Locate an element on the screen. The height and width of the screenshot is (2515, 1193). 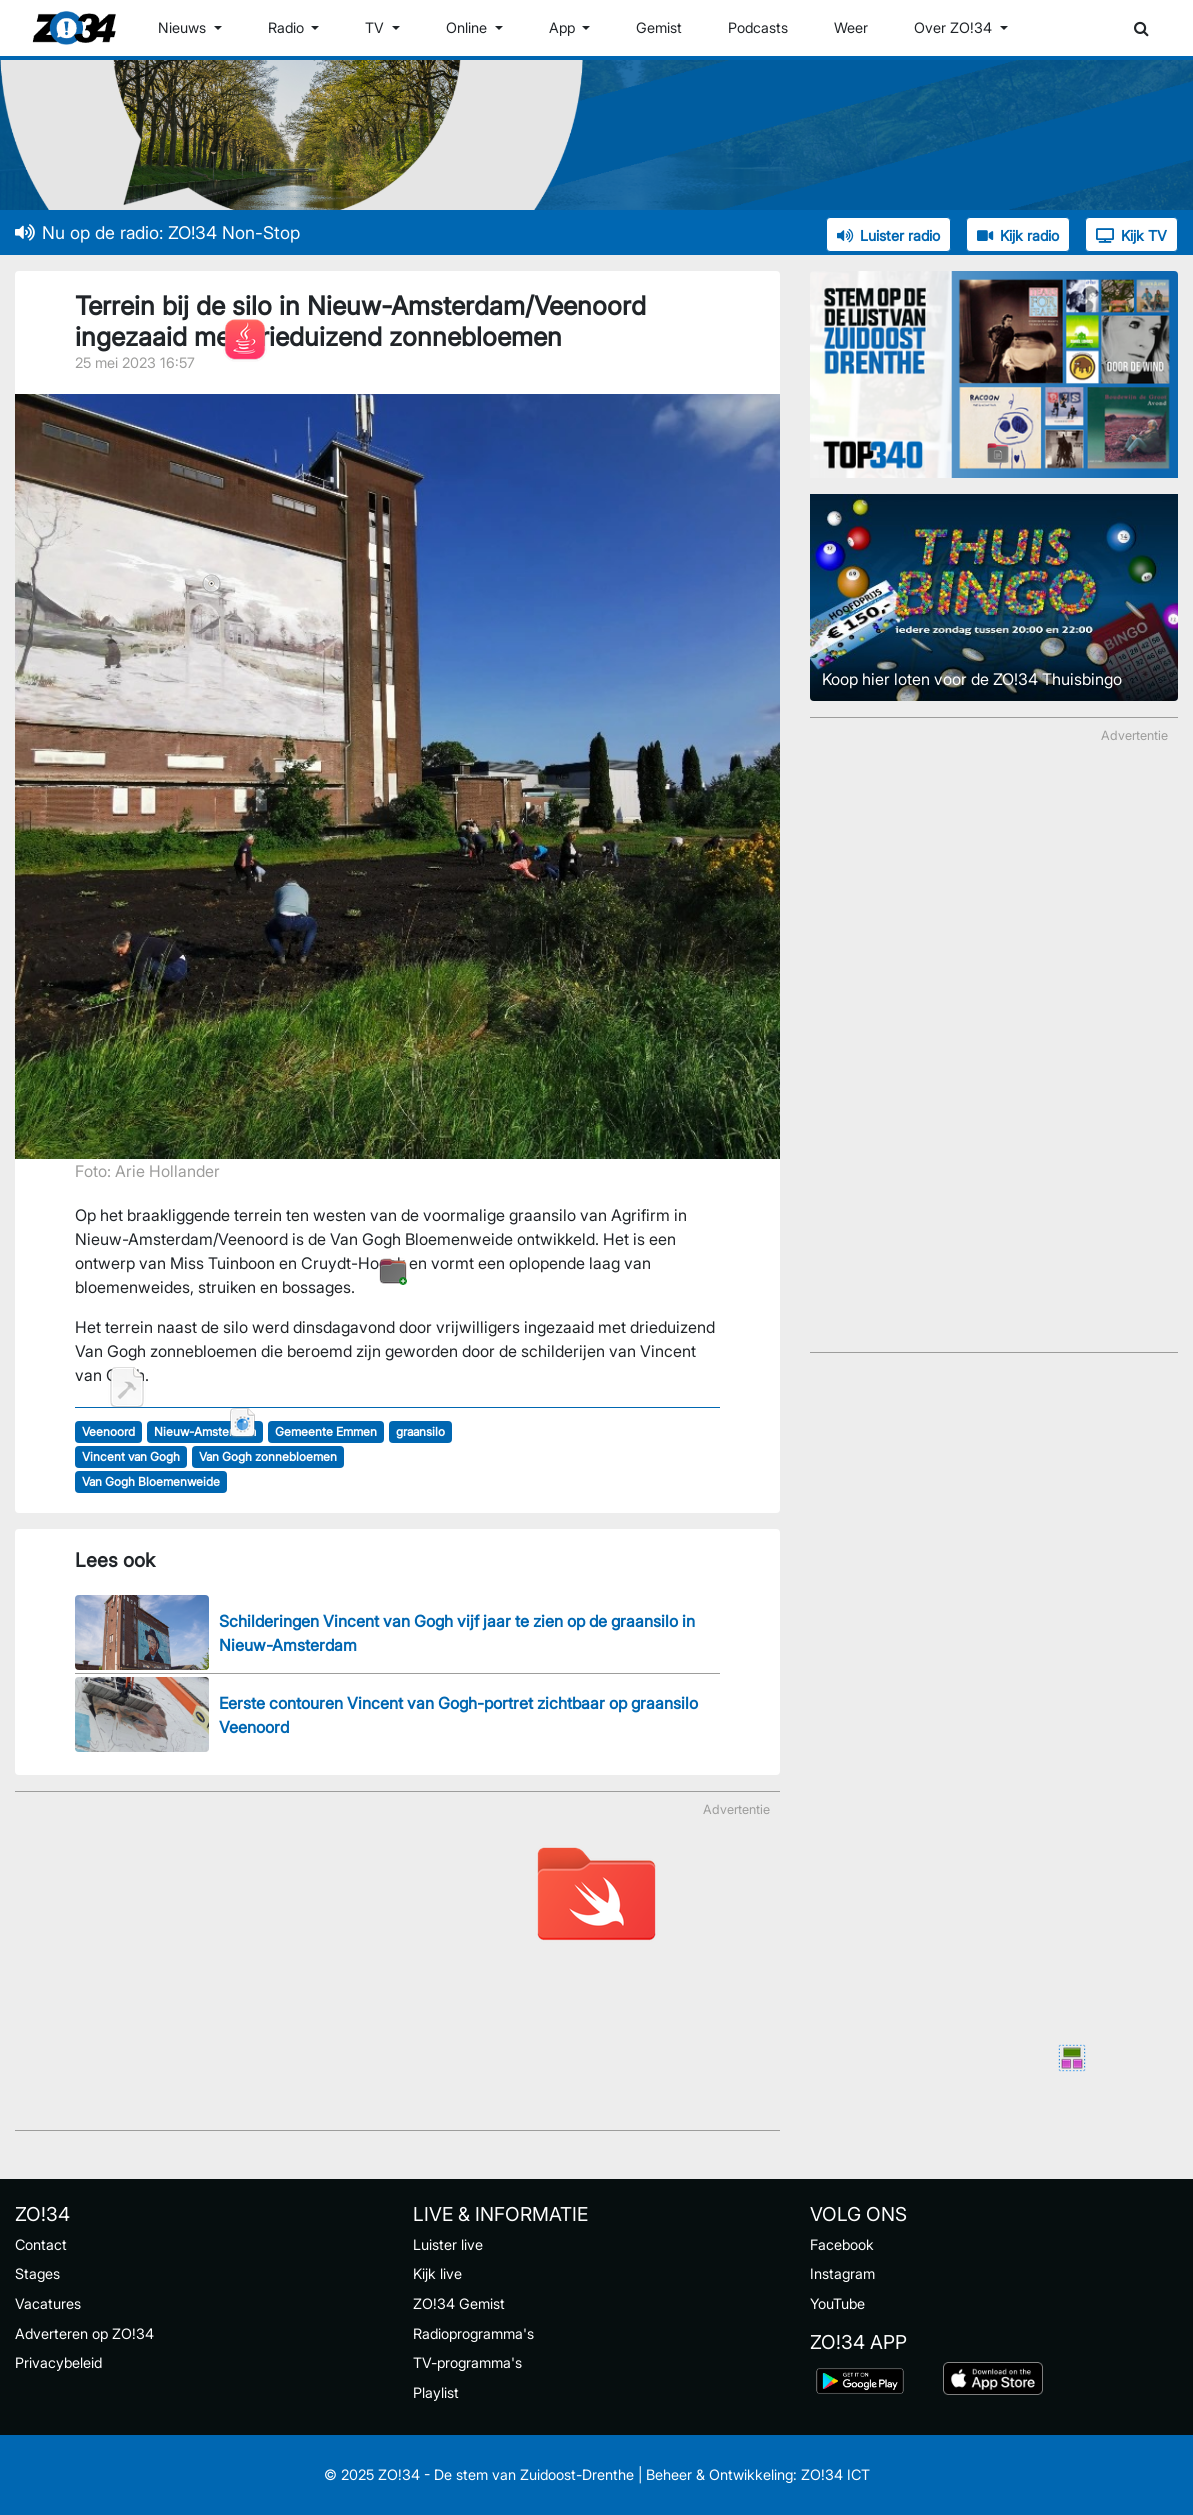
indicates a DVD-R disc drive or media is located at coordinates (211, 583).